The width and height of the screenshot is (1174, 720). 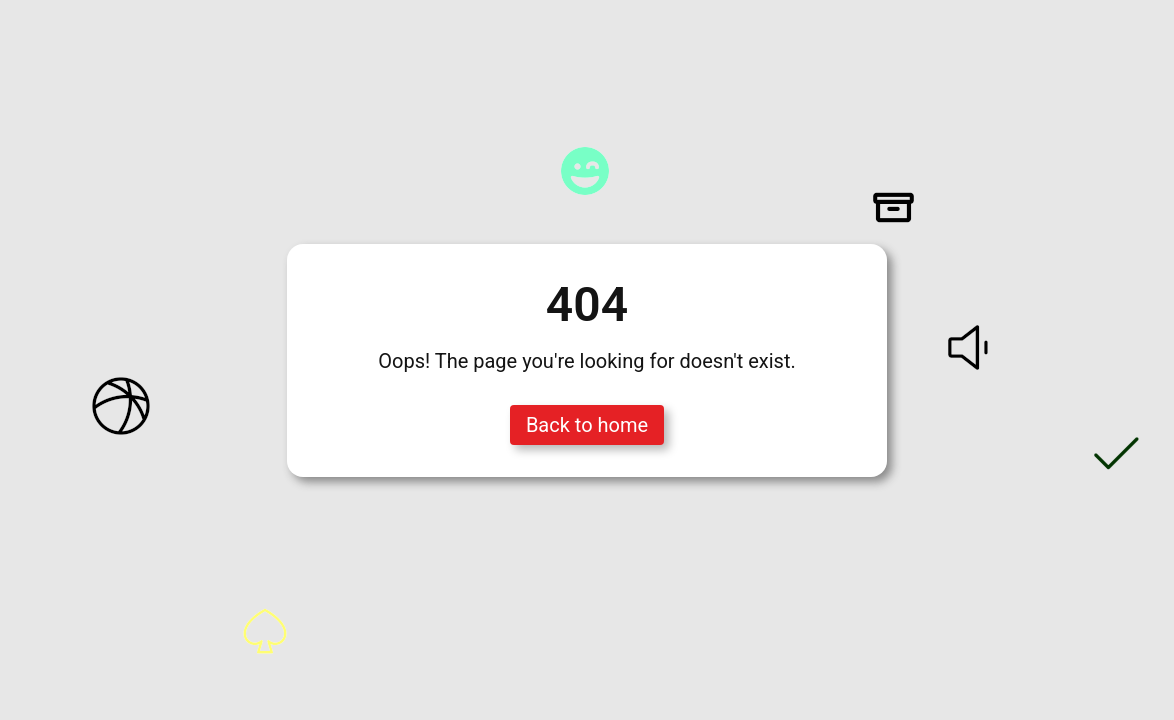 I want to click on confirm or submit an action, so click(x=1115, y=451).